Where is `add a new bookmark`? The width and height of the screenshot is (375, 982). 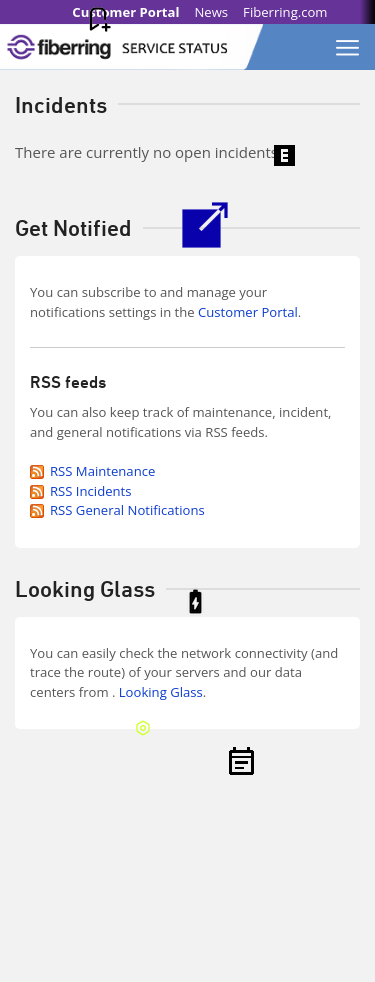
add a new bookmark is located at coordinates (98, 19).